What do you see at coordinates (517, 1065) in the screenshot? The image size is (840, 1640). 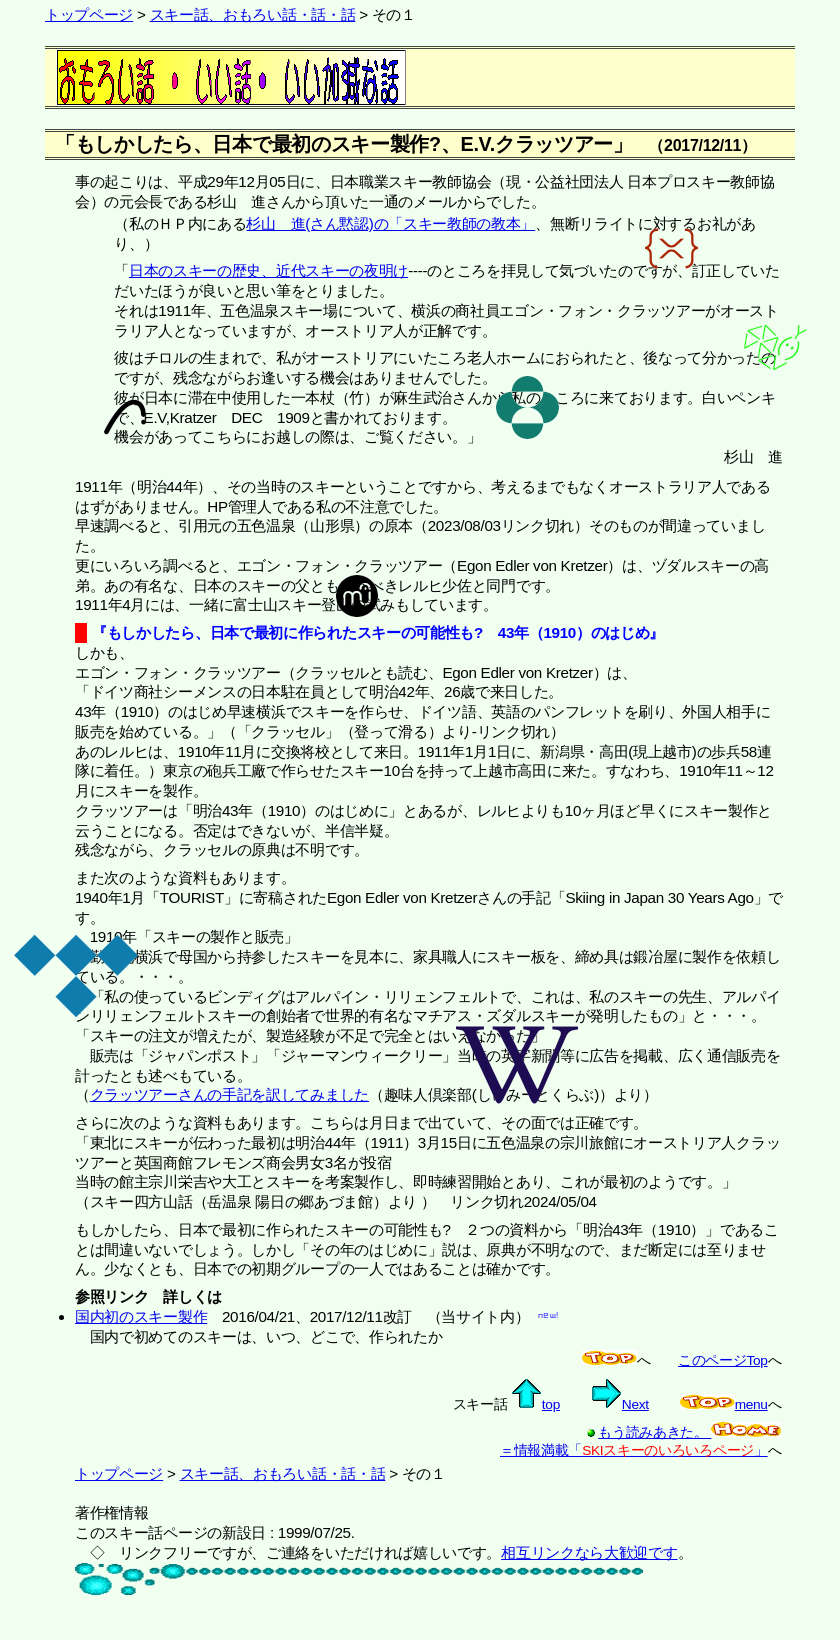 I see `open Wikipedia` at bounding box center [517, 1065].